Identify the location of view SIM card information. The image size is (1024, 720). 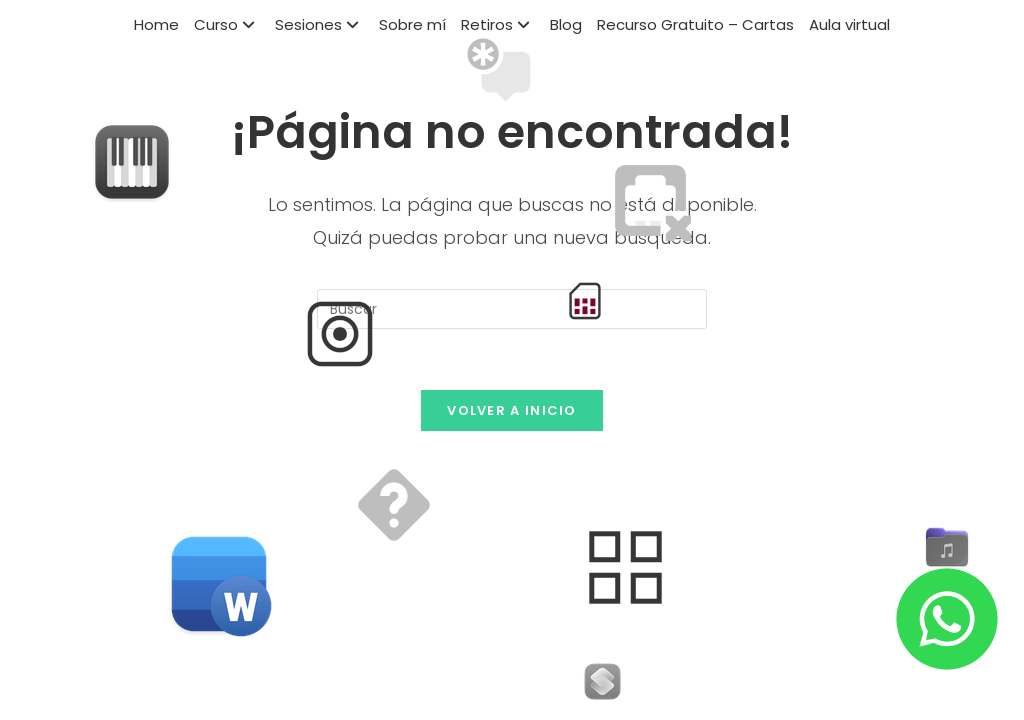
(585, 301).